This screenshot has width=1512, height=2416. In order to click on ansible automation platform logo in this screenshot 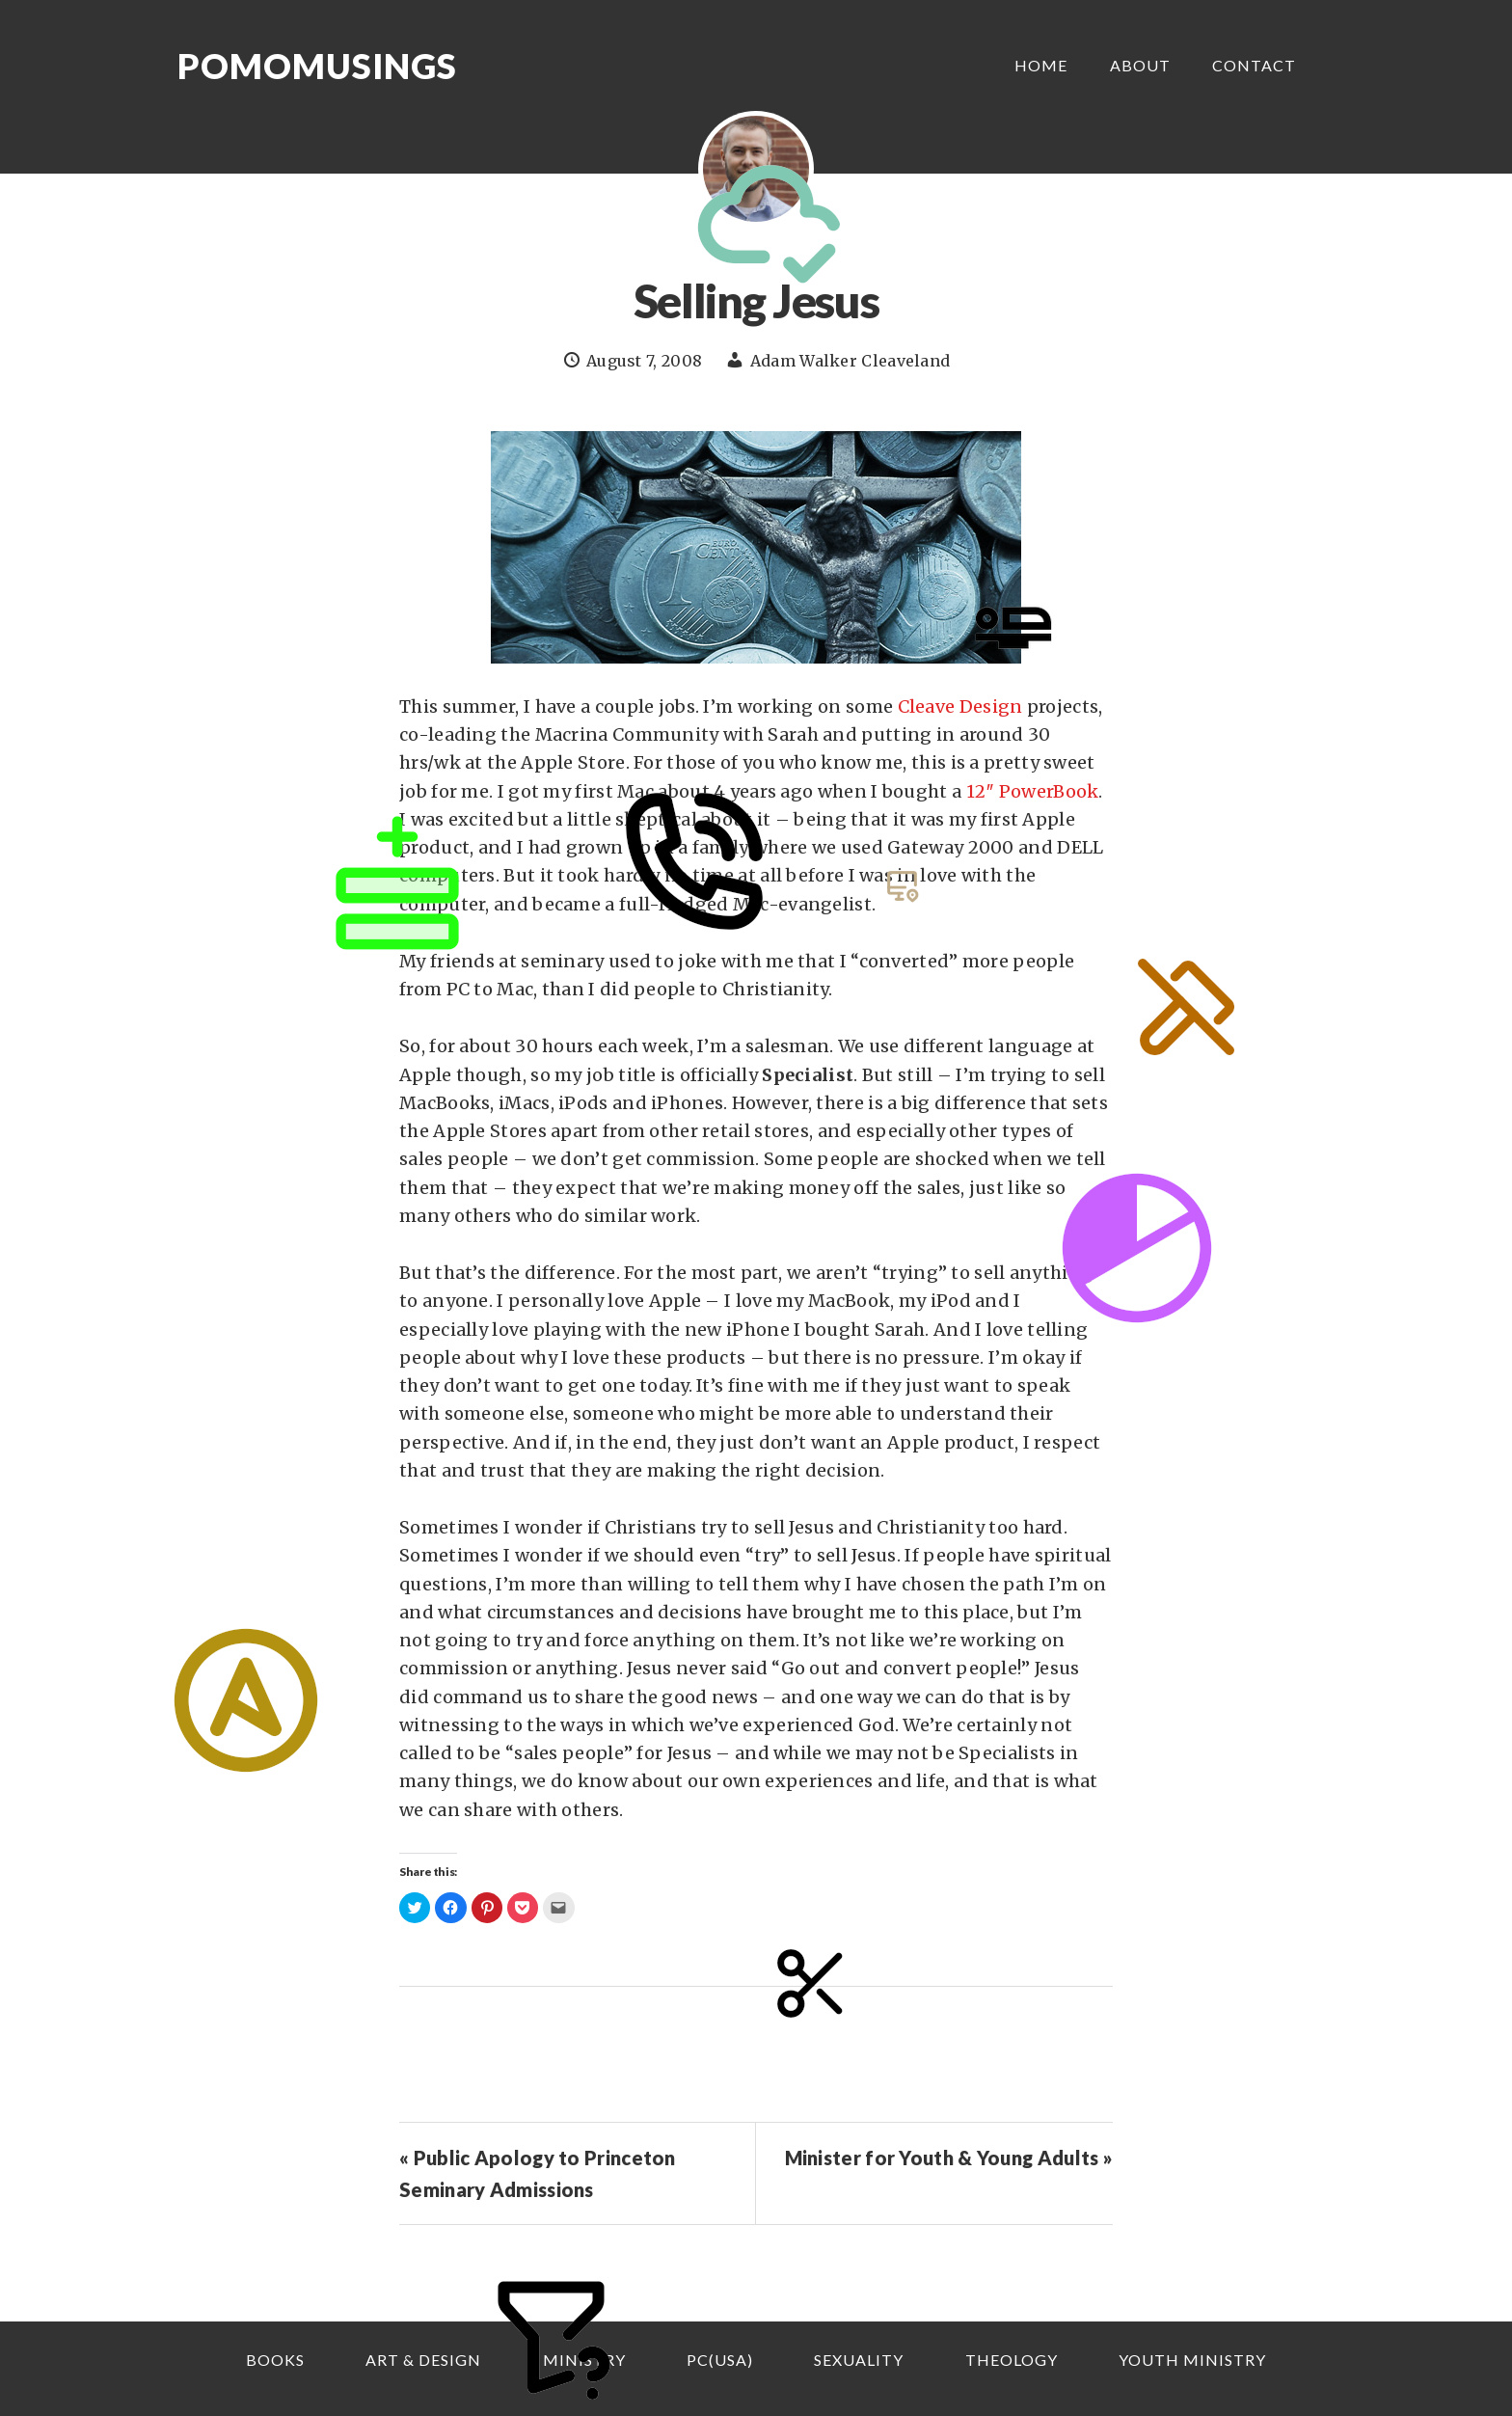, I will do `click(246, 1700)`.